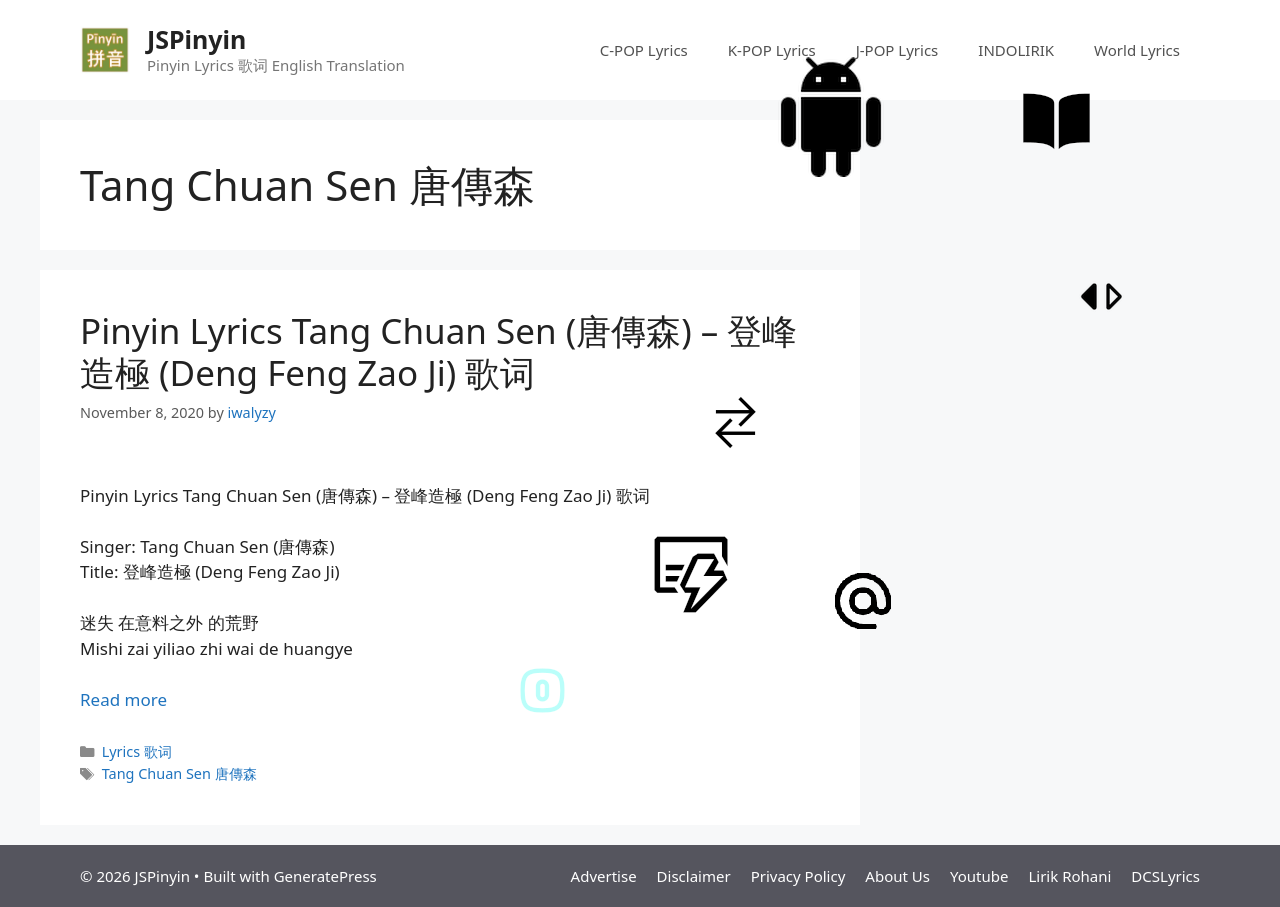 The image size is (1280, 907). I want to click on swap or exchange items, so click(735, 422).